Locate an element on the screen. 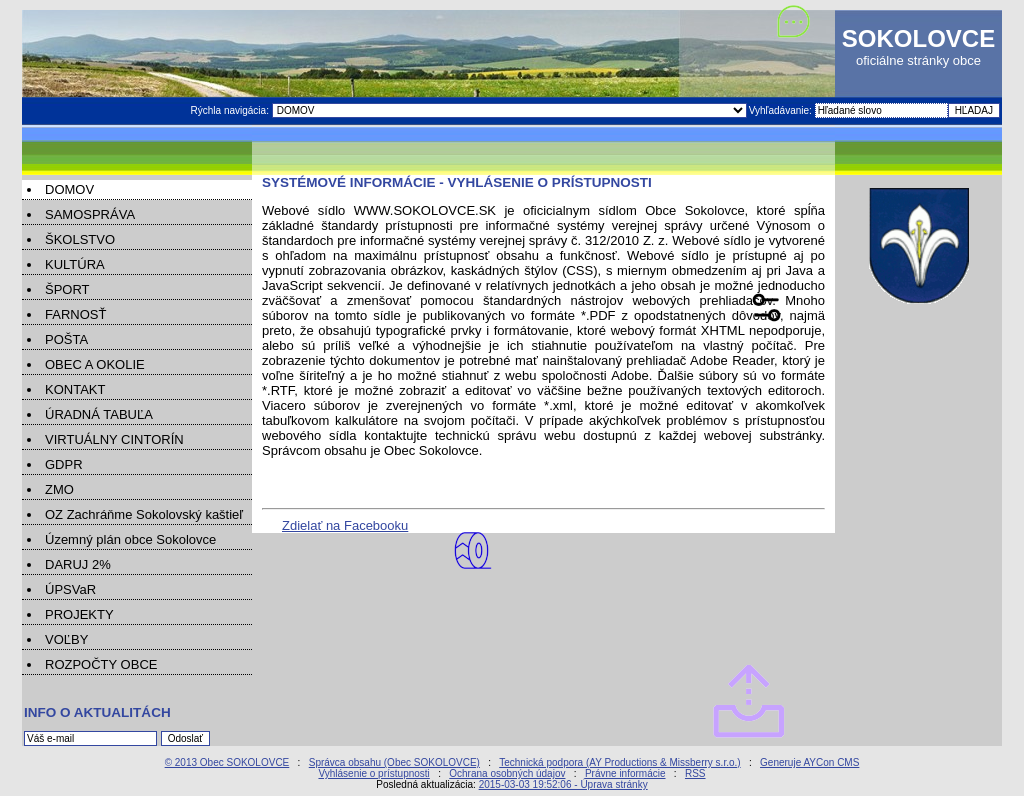  adjust settings or preferences is located at coordinates (766, 307).